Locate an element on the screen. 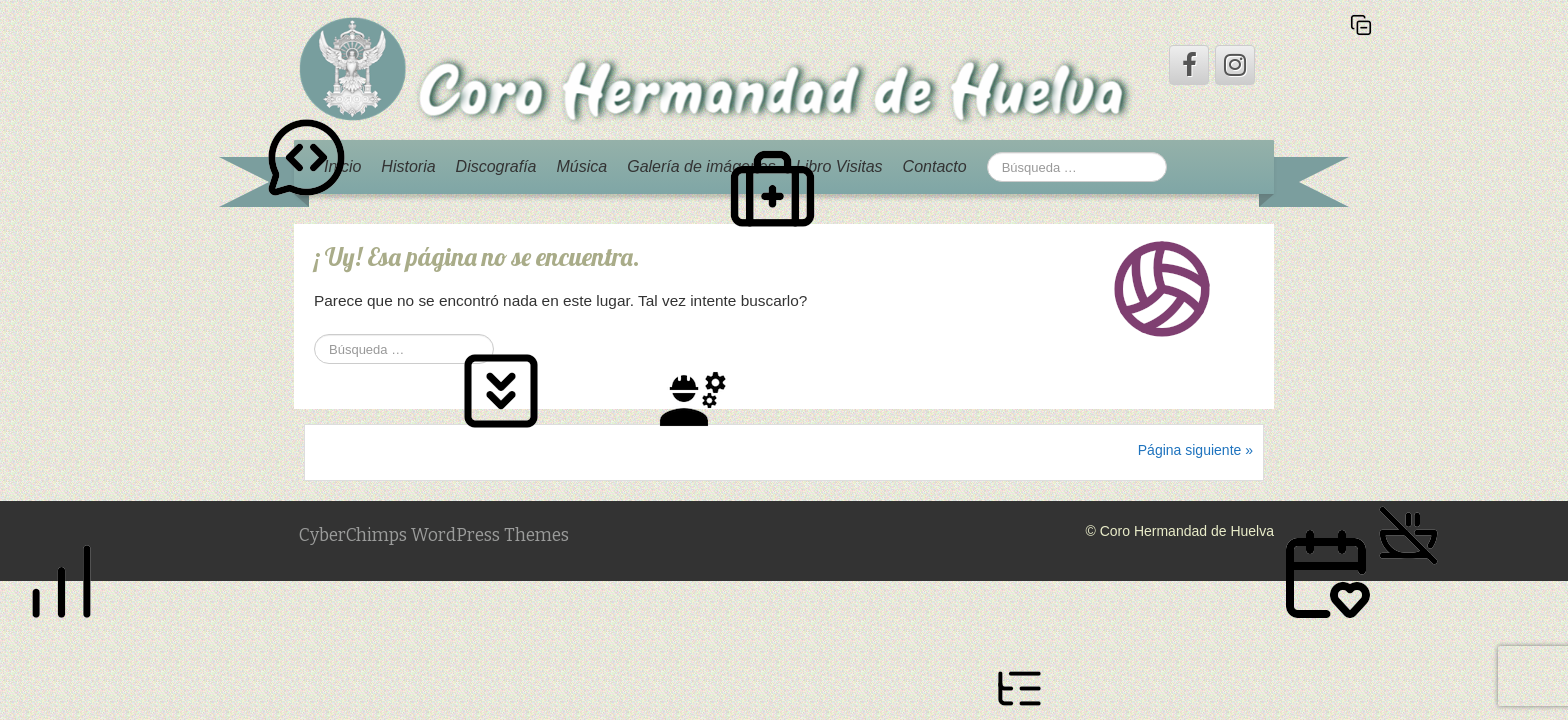  remove item from clipboard is located at coordinates (1361, 25).